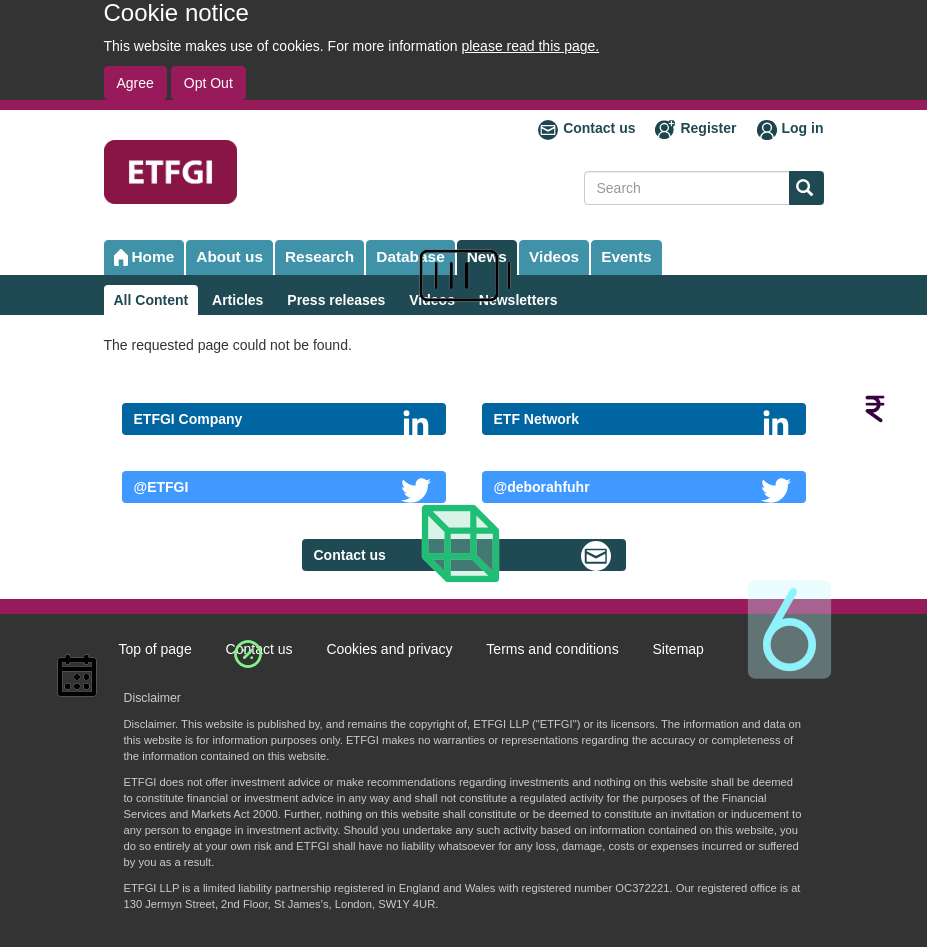 This screenshot has height=947, width=927. I want to click on view calendar with scheduled events, so click(77, 677).